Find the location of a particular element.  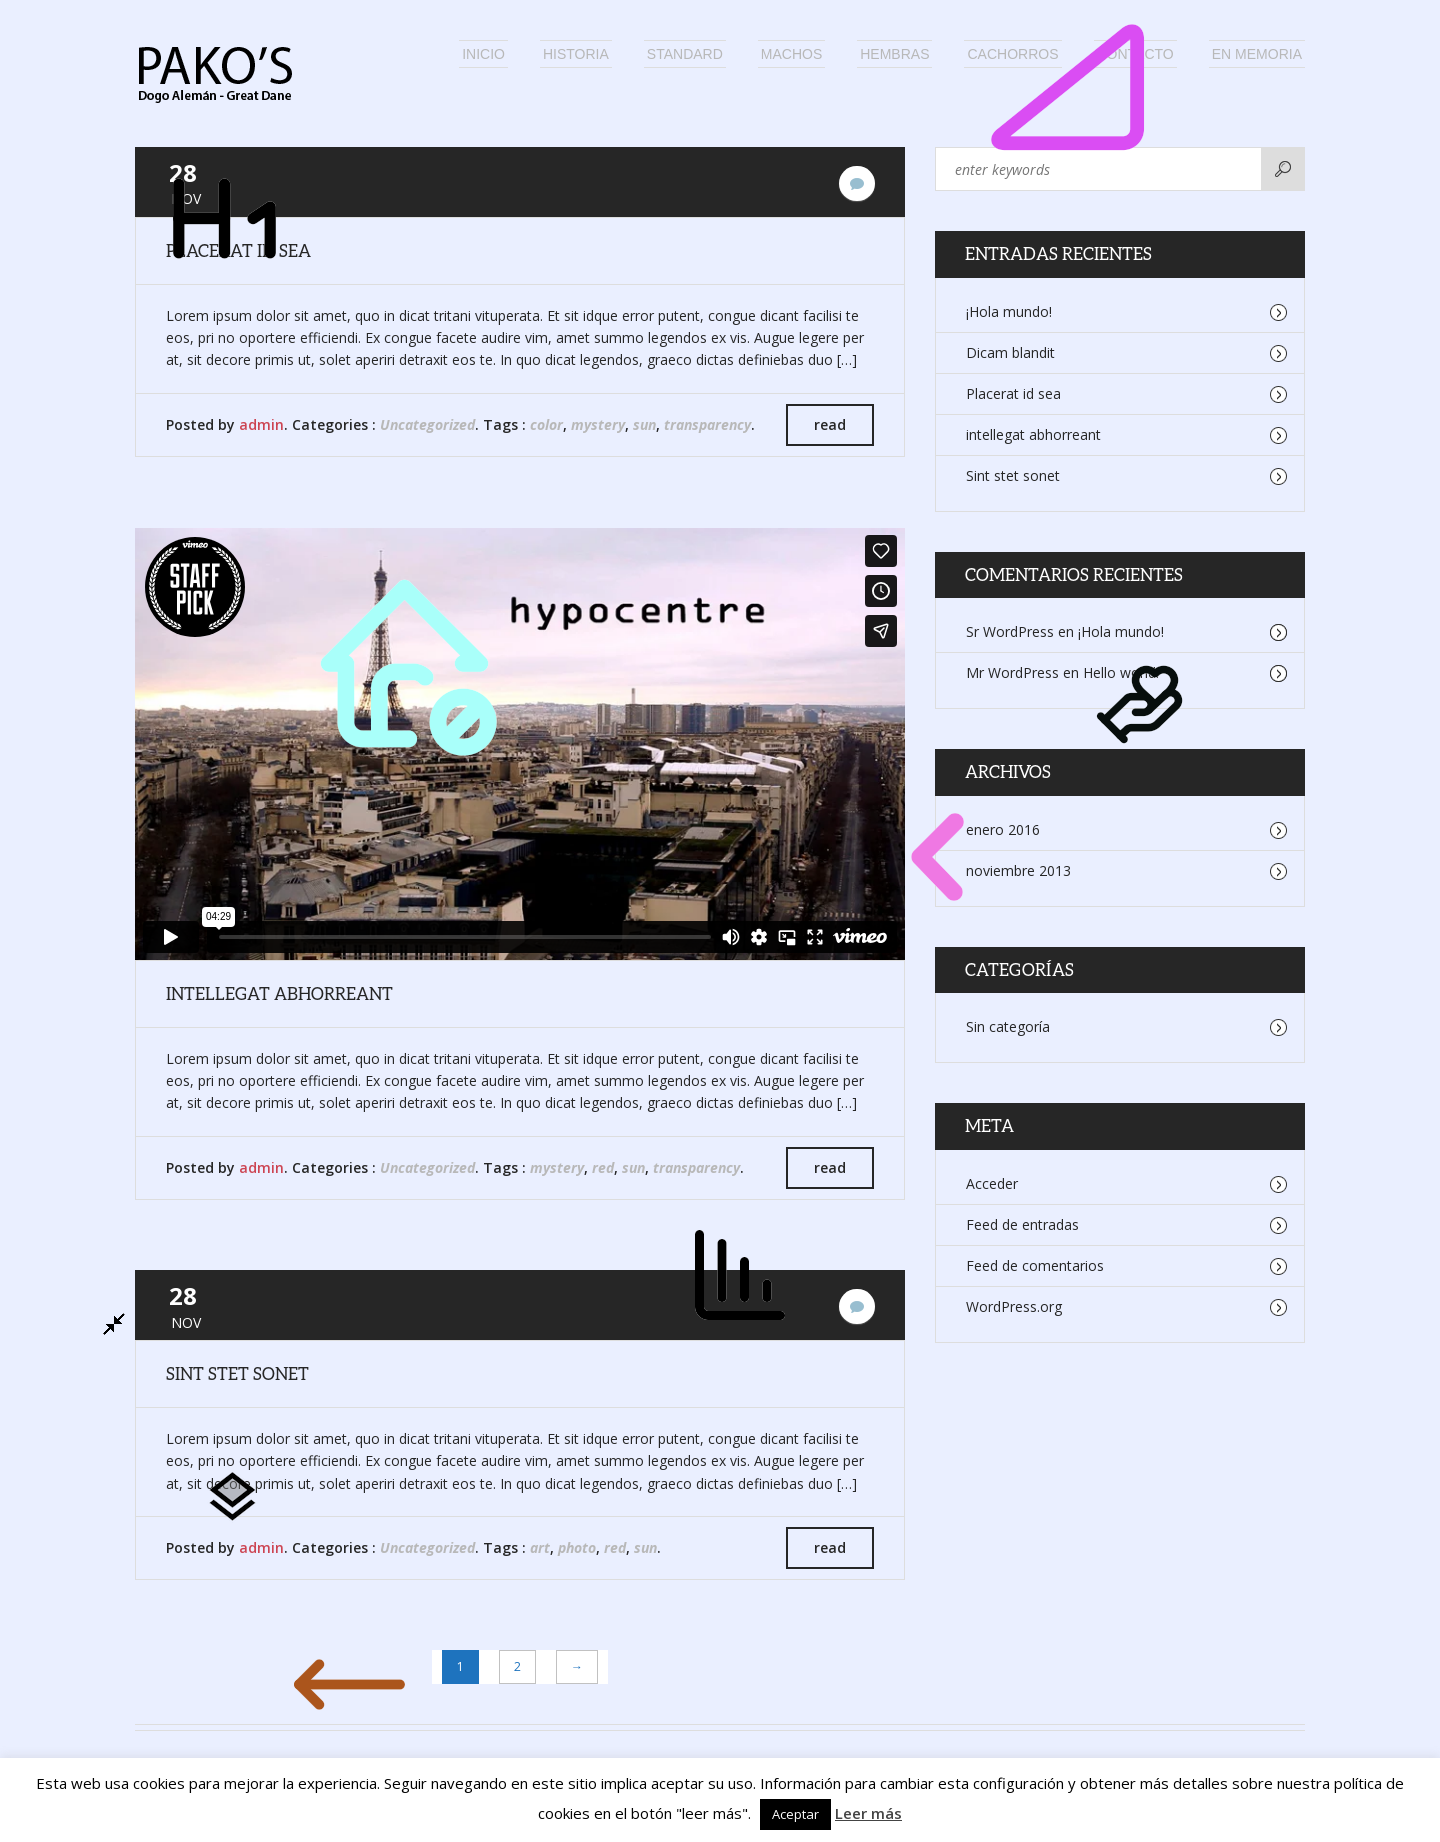

view declining metrics or statistics is located at coordinates (740, 1275).